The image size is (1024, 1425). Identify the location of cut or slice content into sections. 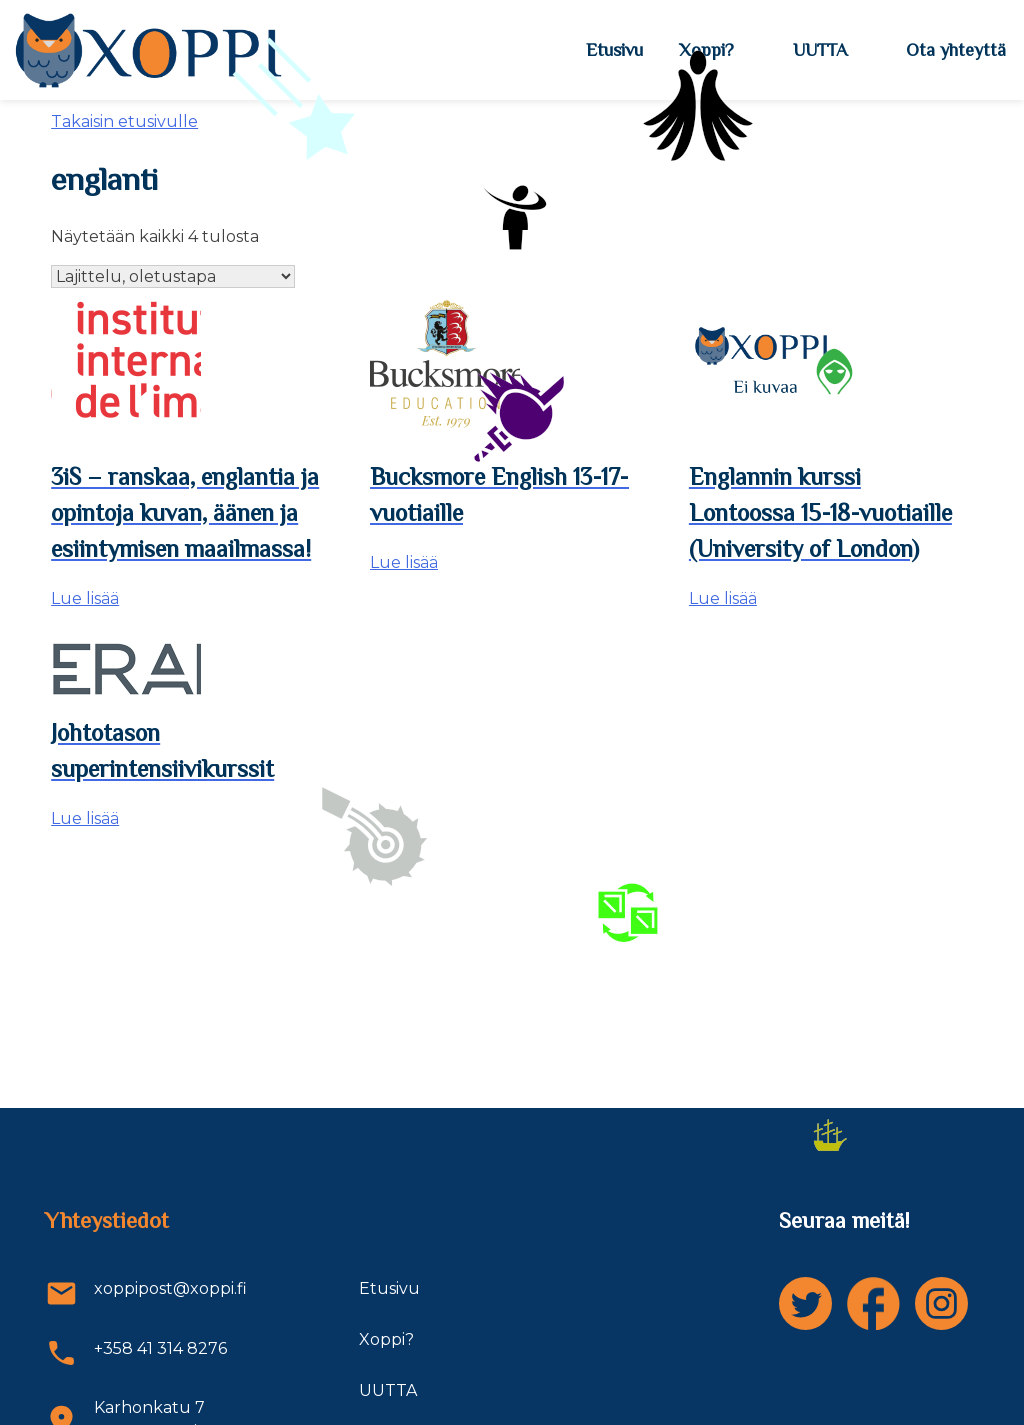
(375, 834).